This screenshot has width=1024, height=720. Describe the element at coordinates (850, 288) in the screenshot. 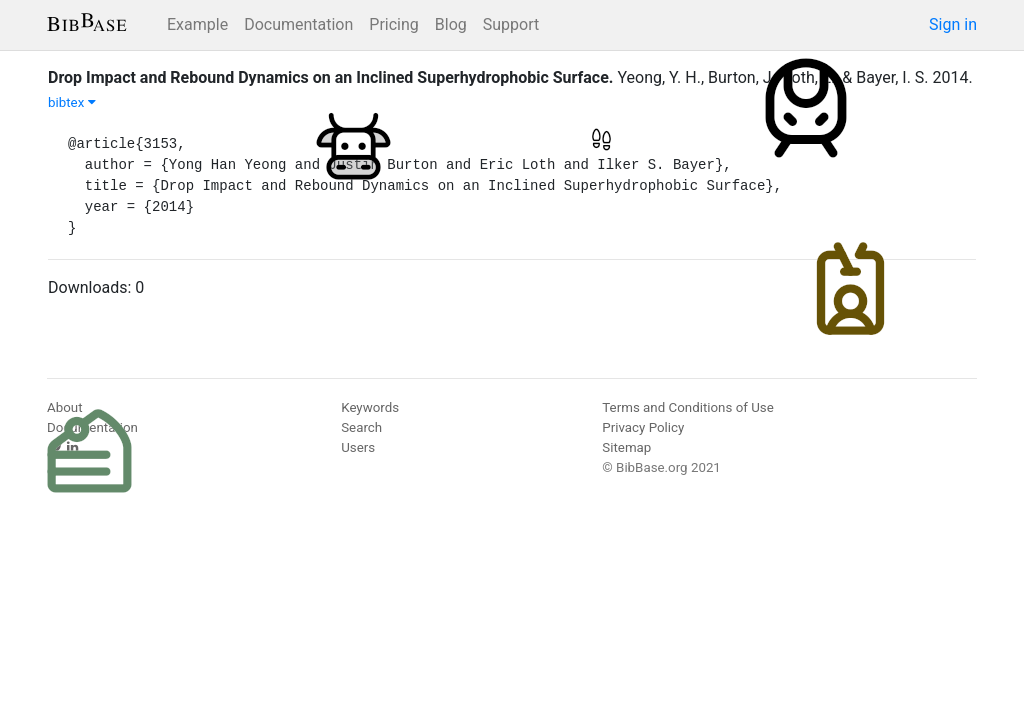

I see `view employee badge or identification` at that location.